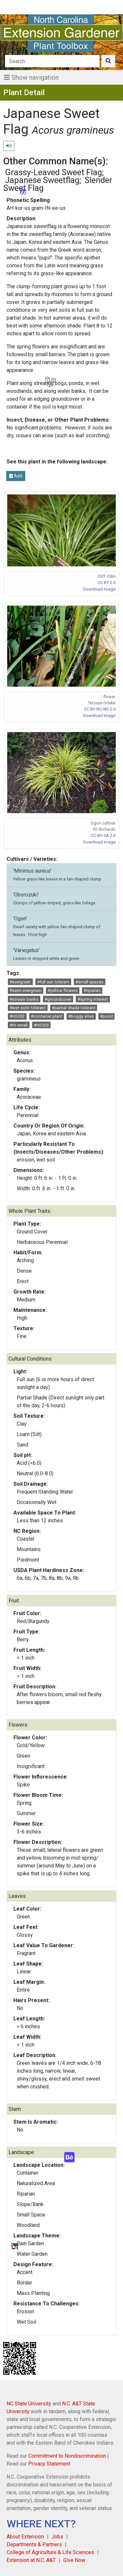  Describe the element at coordinates (23, 192) in the screenshot. I see `indicates someone is viewing or watching` at that location.